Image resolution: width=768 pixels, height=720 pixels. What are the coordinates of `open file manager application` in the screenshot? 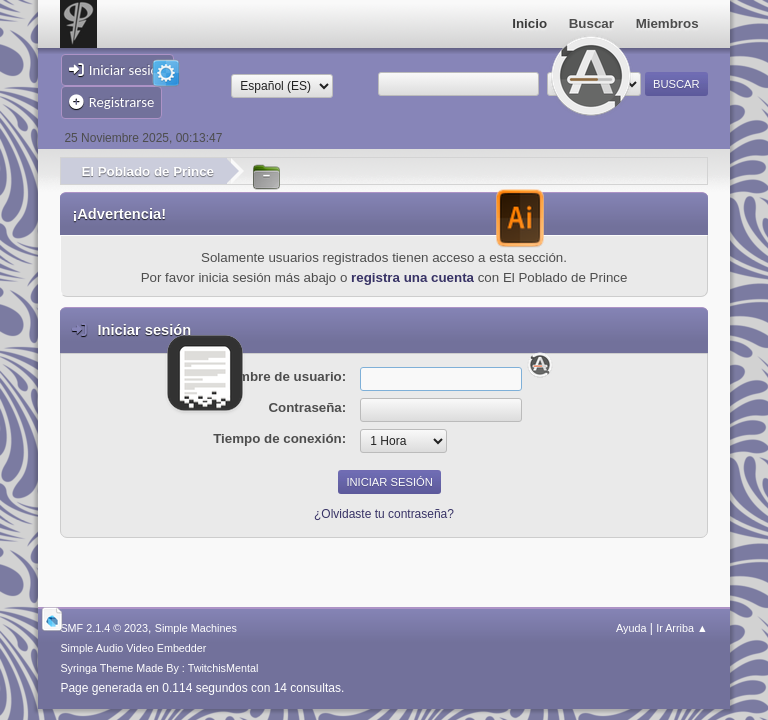 It's located at (266, 176).